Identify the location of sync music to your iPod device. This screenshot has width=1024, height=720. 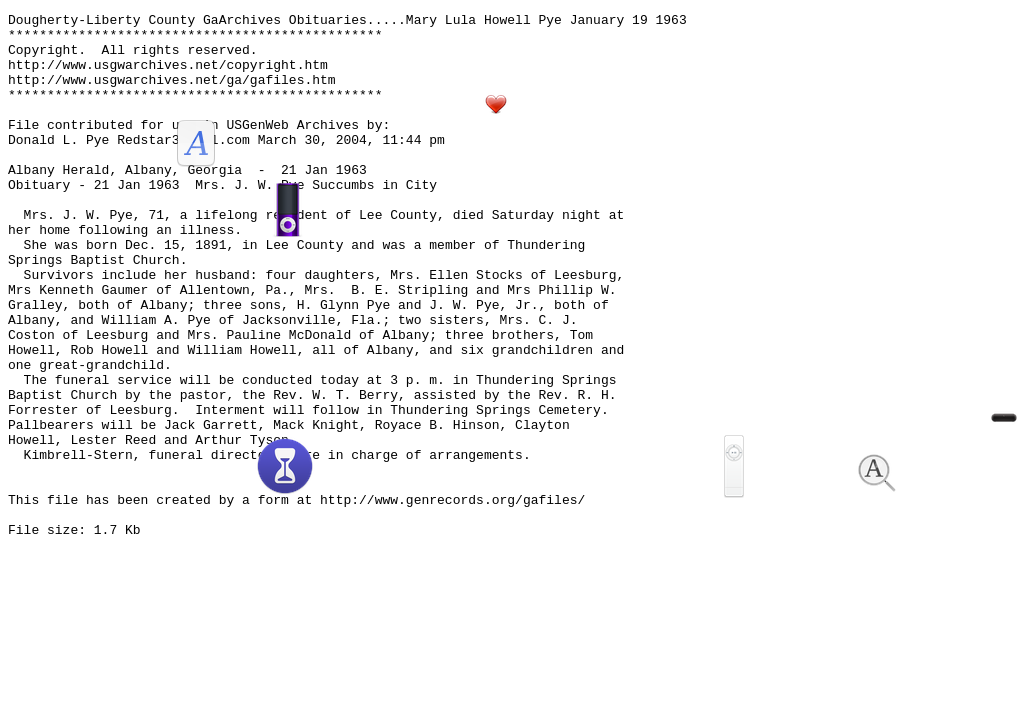
(733, 466).